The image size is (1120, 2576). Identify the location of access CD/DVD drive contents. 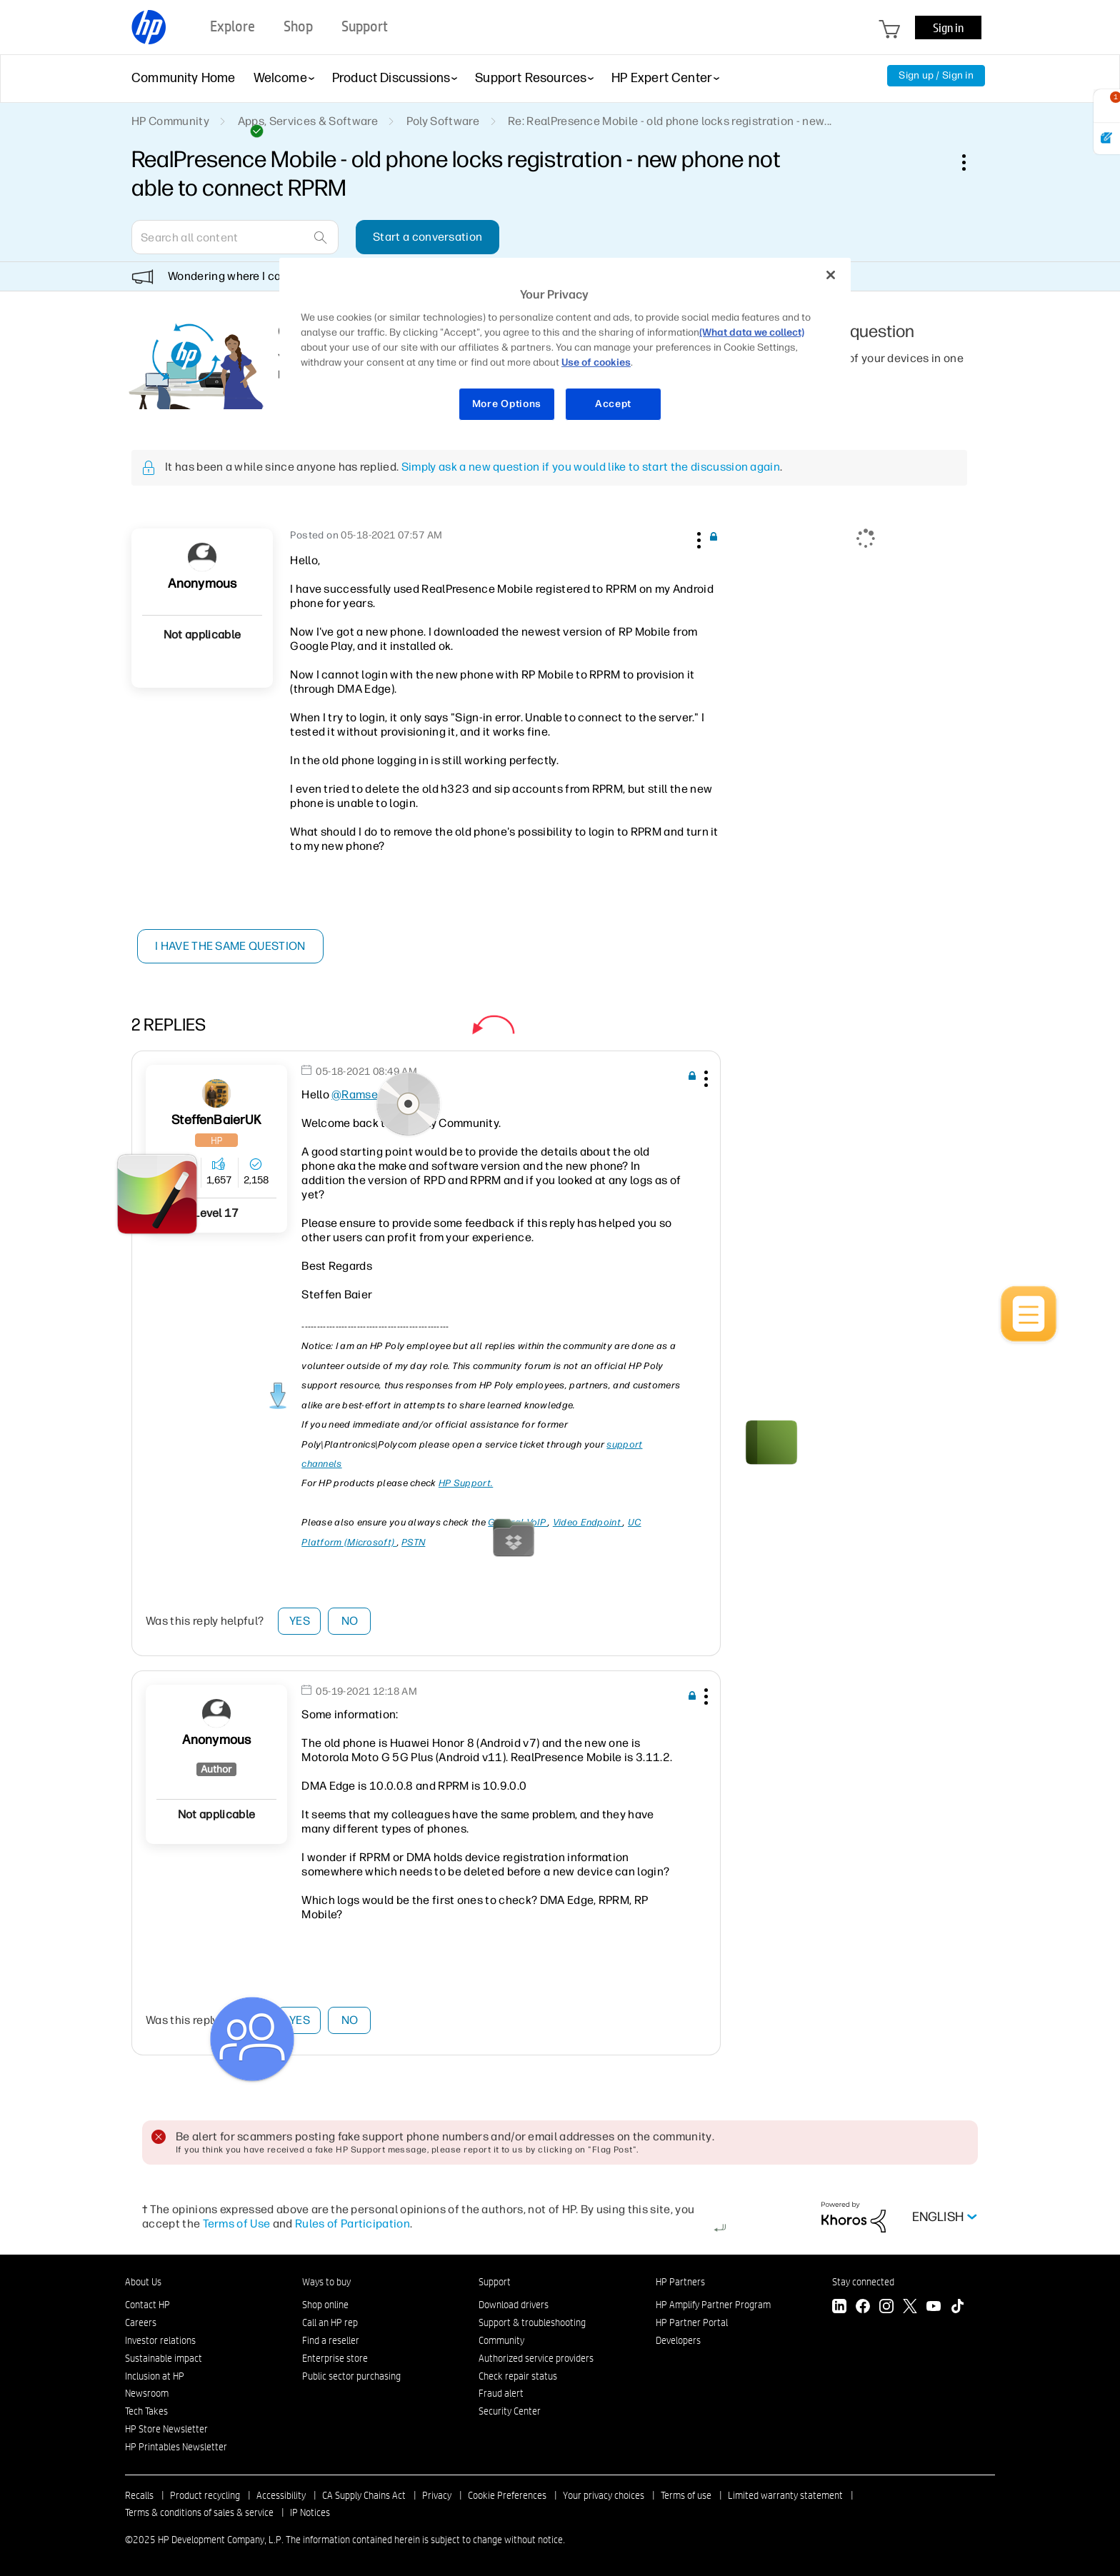
(408, 1103).